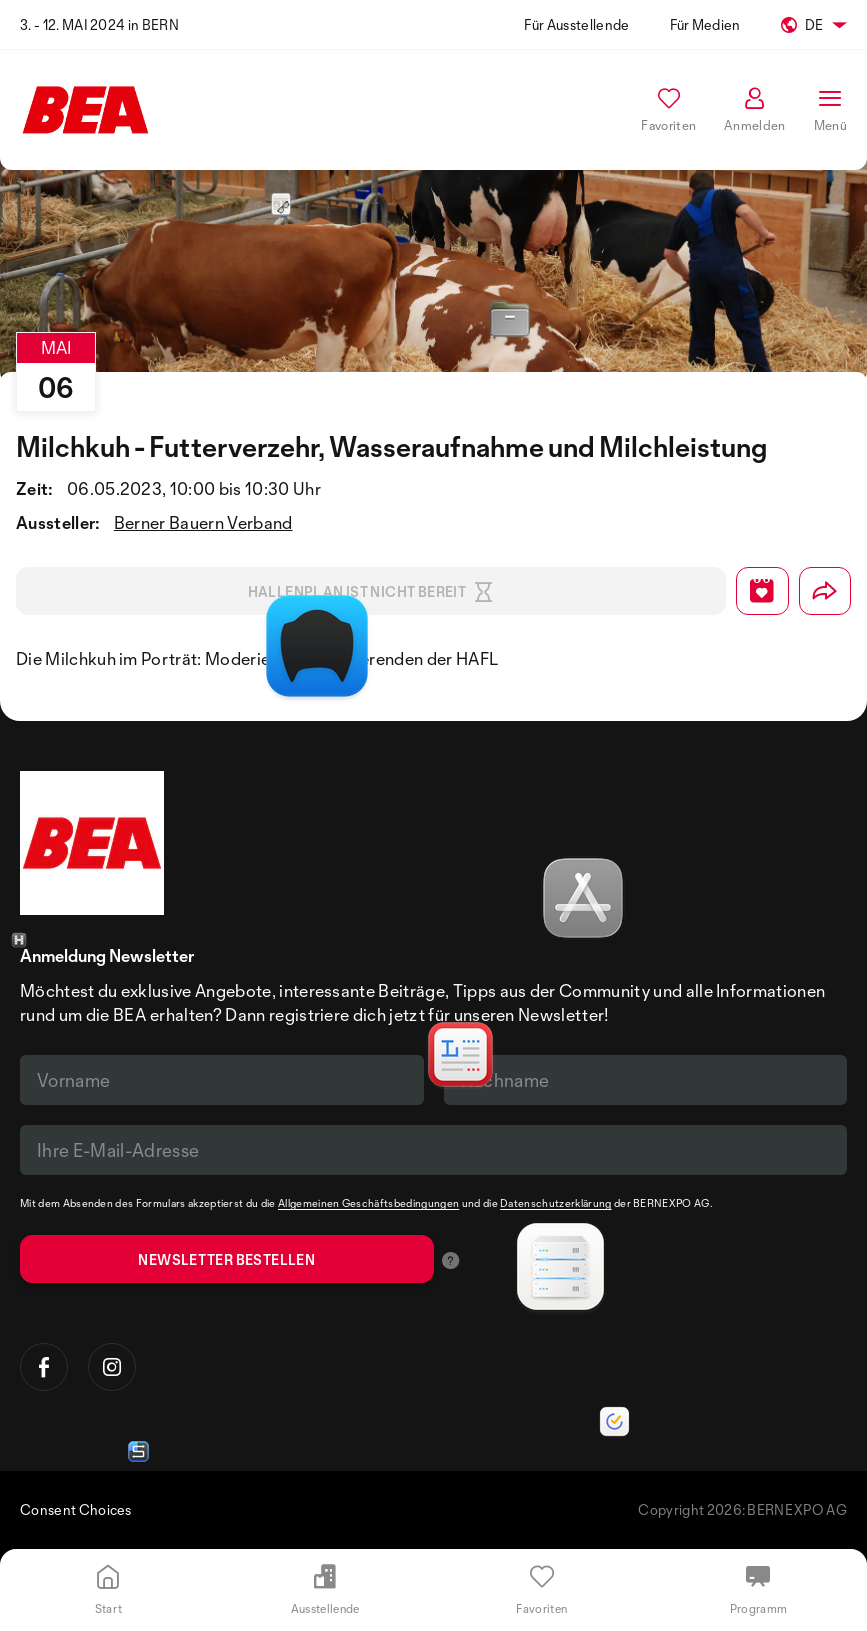 Image resolution: width=867 pixels, height=1631 pixels. I want to click on open Lorem placeholder text generator app, so click(460, 1054).